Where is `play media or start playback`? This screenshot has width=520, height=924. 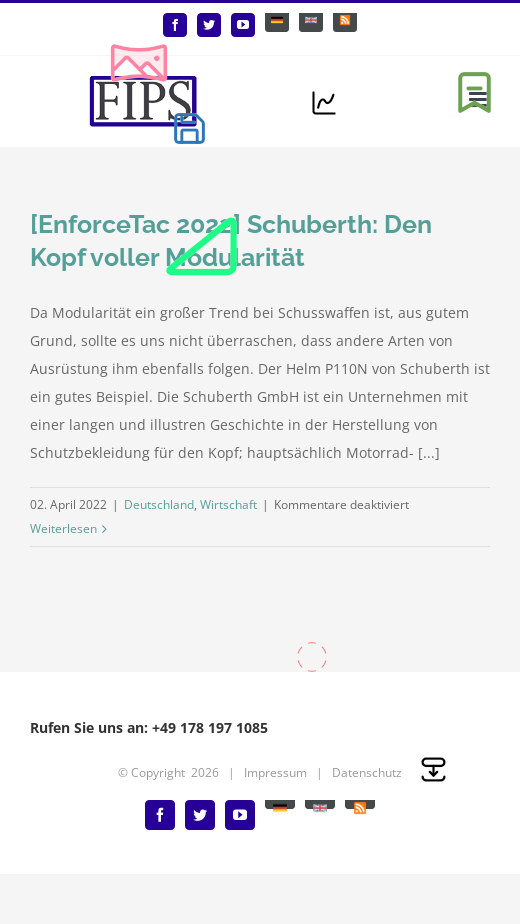
play media or start playback is located at coordinates (201, 246).